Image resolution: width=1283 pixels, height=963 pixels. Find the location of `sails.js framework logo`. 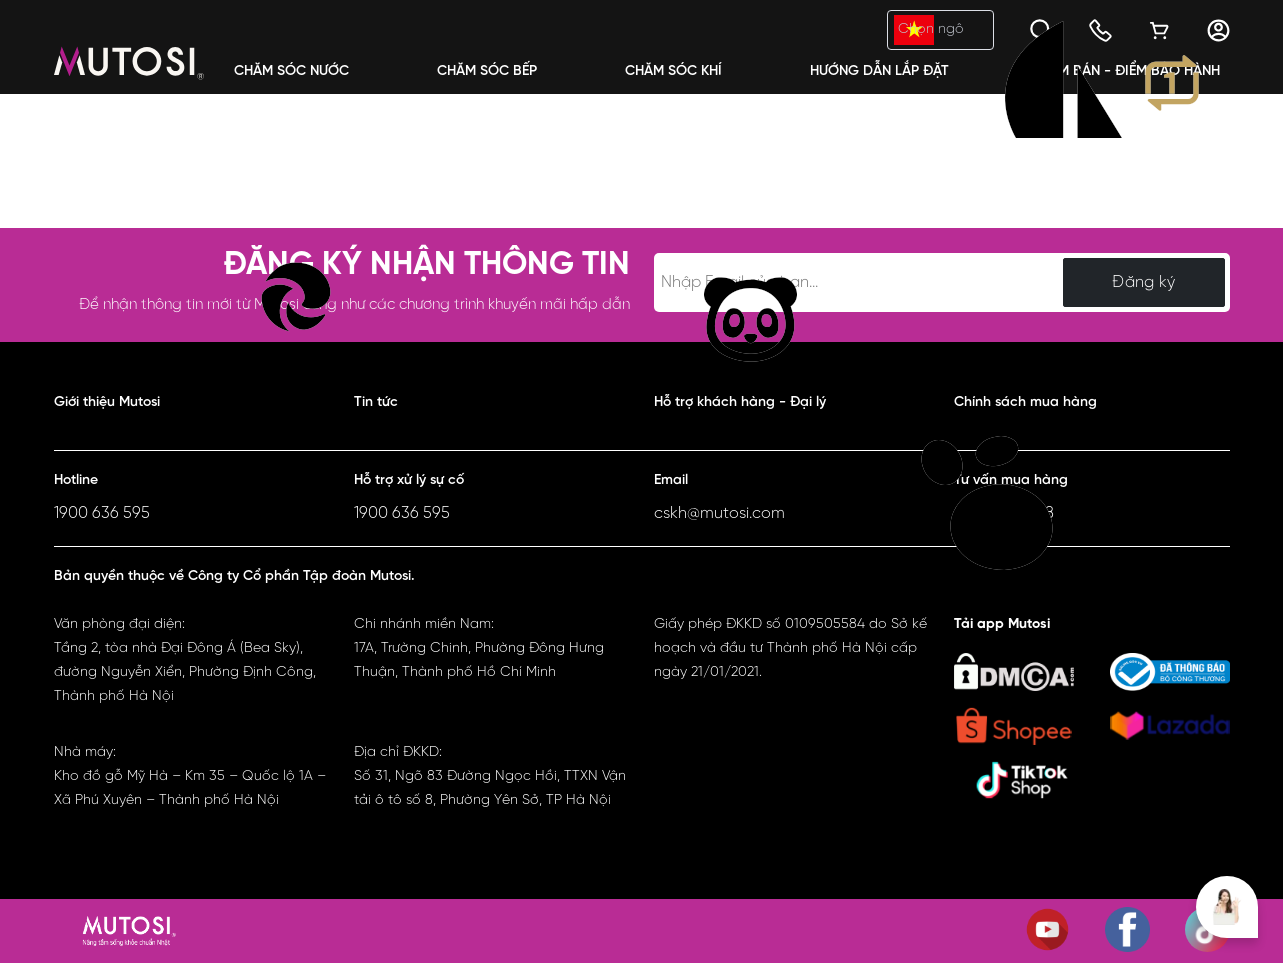

sails.js framework logo is located at coordinates (1063, 79).